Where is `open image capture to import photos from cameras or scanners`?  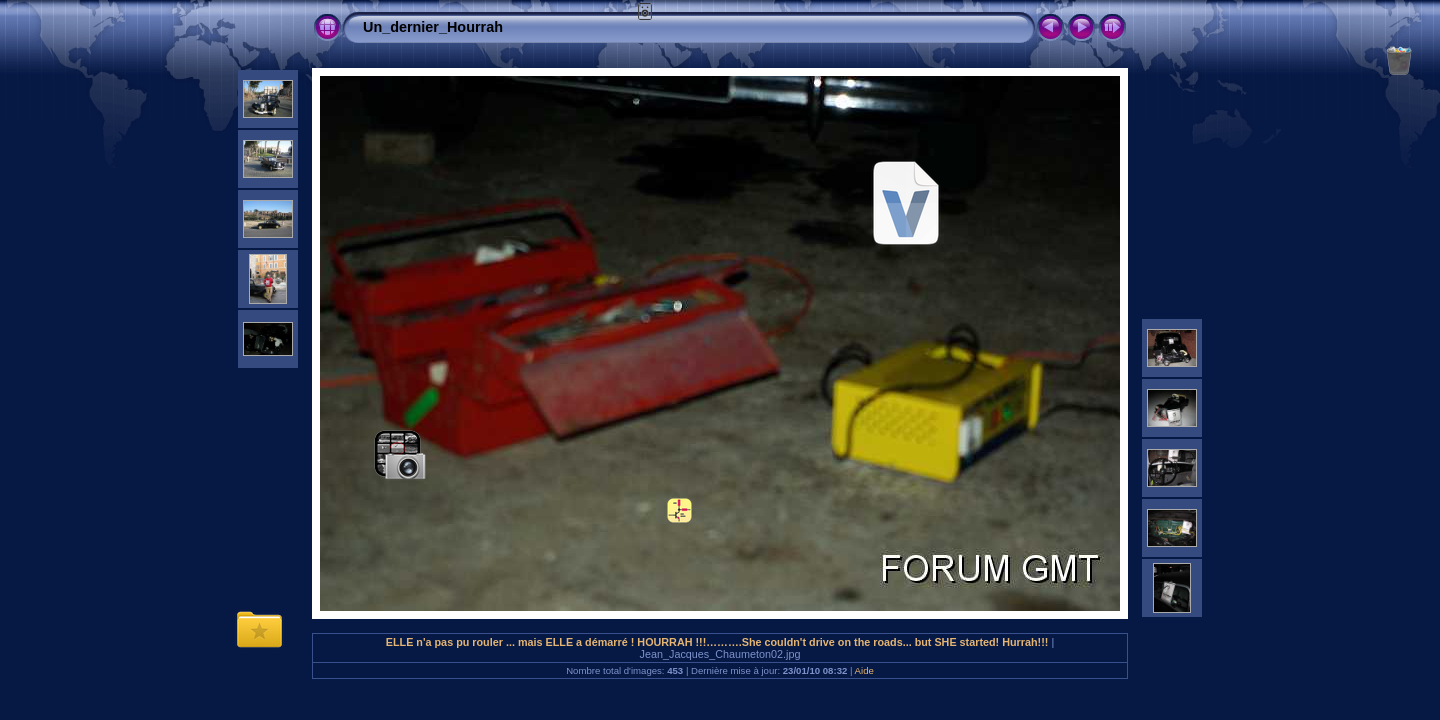
open image capture to import photos from cameras or scanners is located at coordinates (397, 453).